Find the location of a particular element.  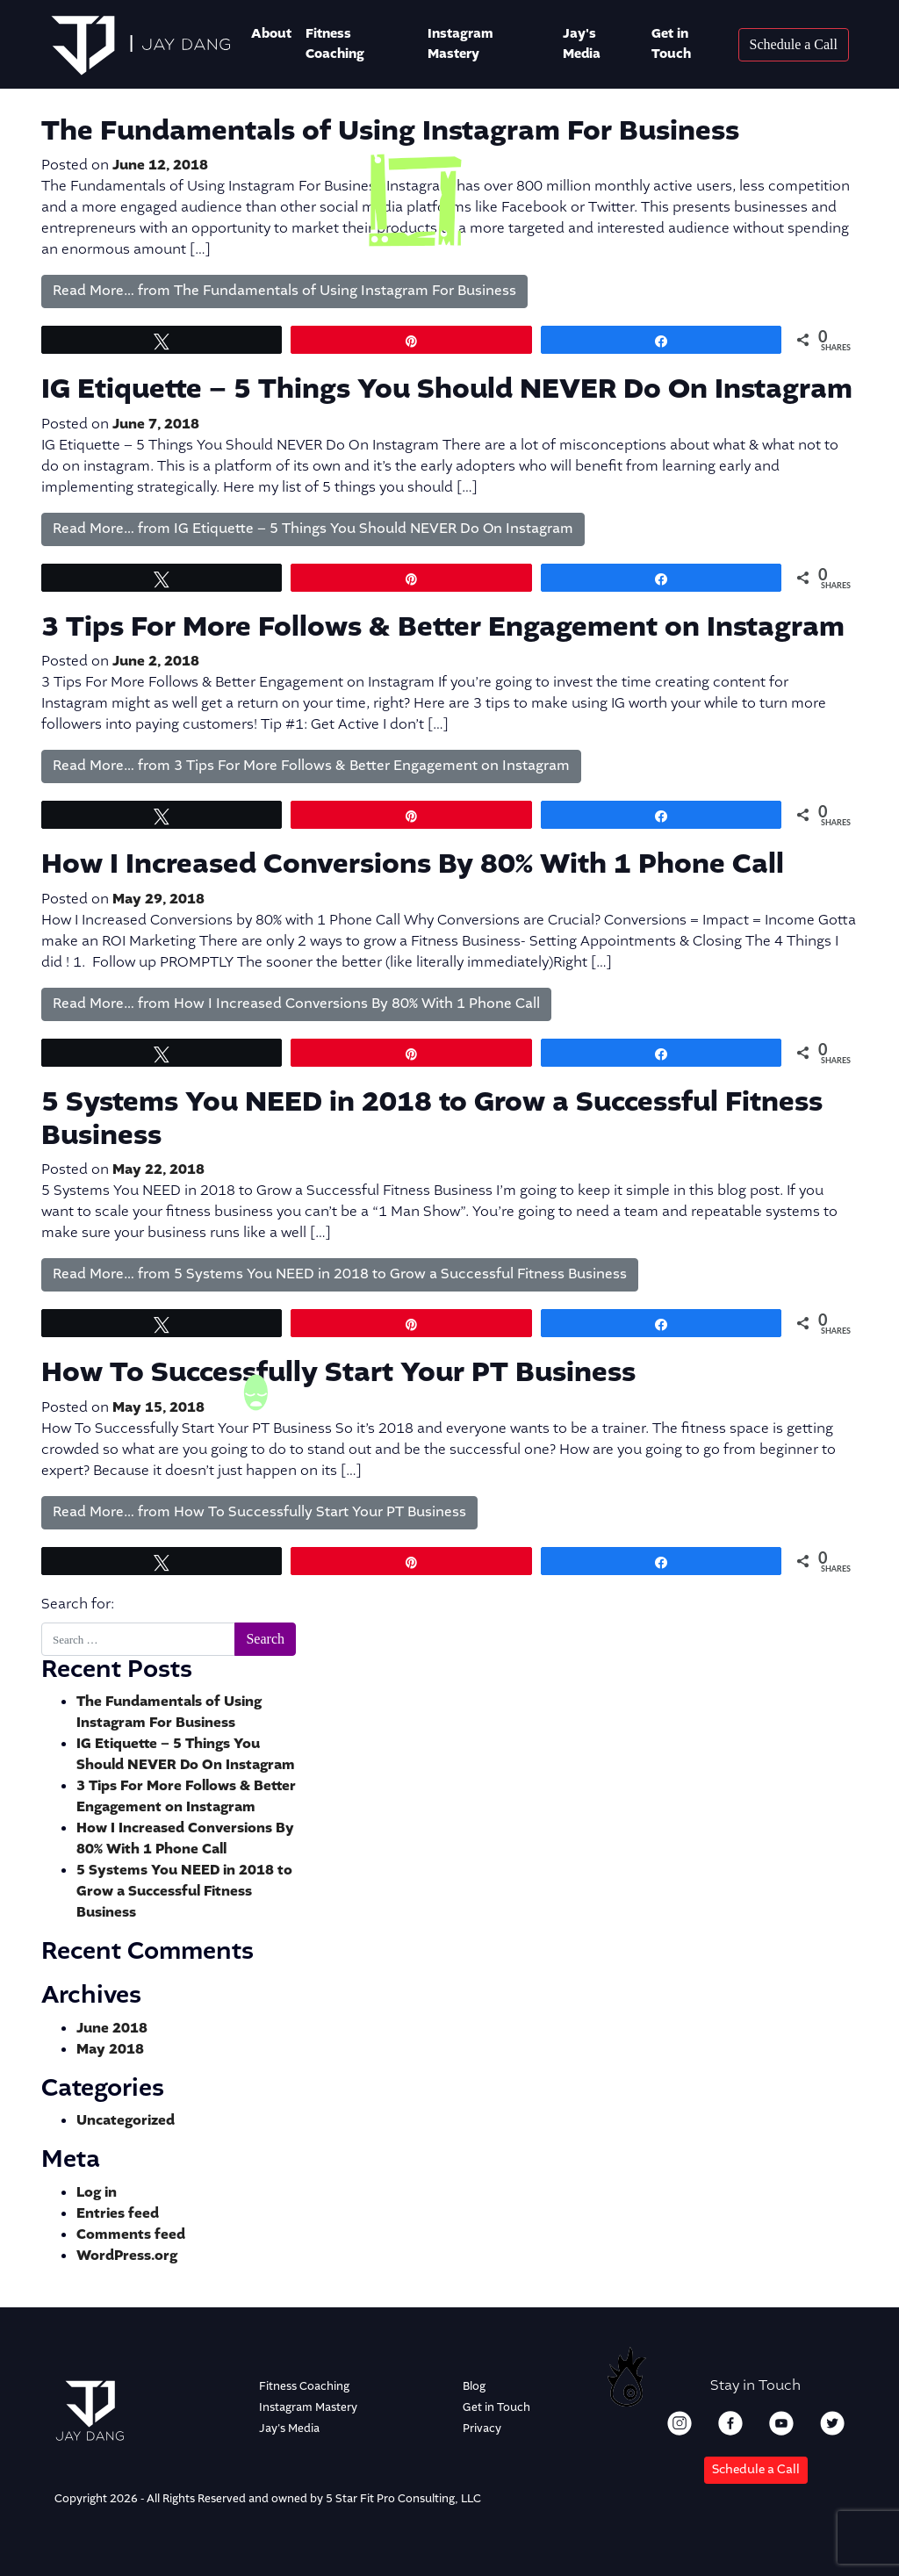

select a wooden frame border style is located at coordinates (415, 201).